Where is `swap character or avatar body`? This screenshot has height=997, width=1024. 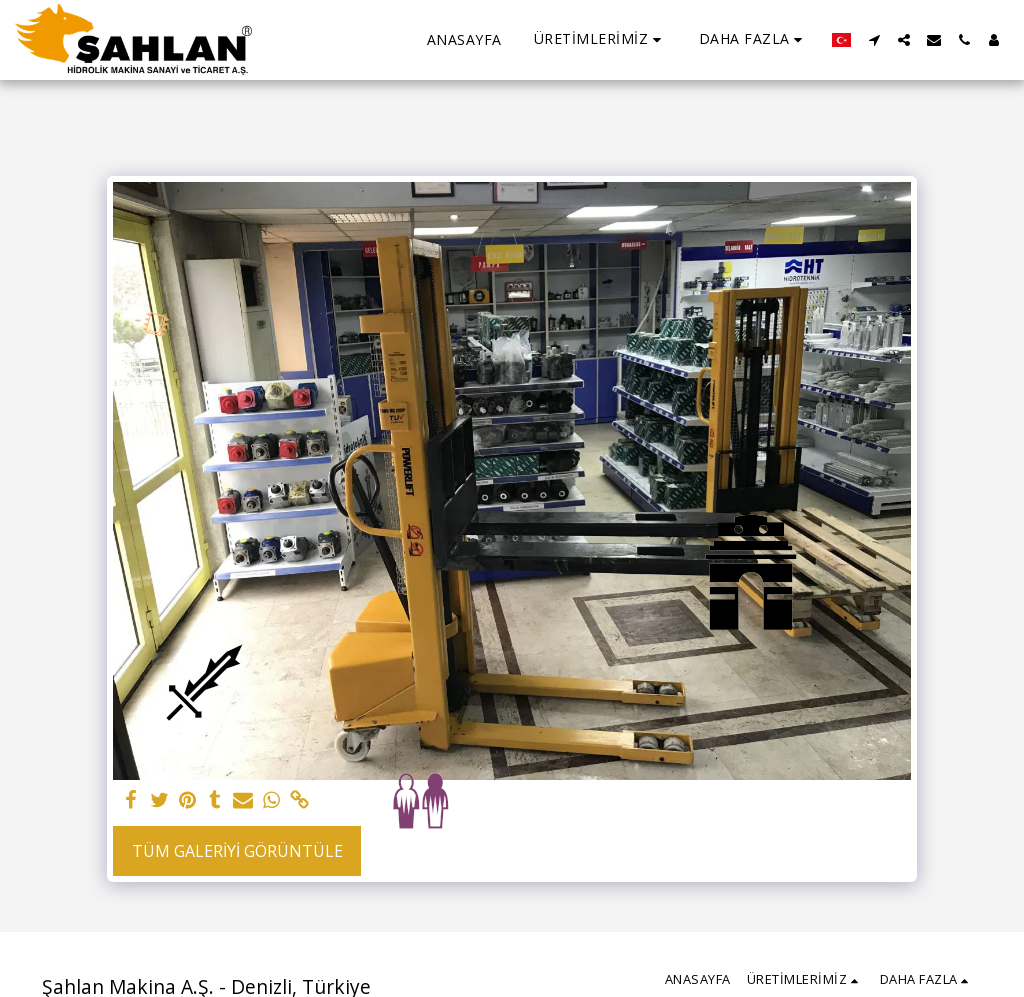
swap character or avatar body is located at coordinates (421, 801).